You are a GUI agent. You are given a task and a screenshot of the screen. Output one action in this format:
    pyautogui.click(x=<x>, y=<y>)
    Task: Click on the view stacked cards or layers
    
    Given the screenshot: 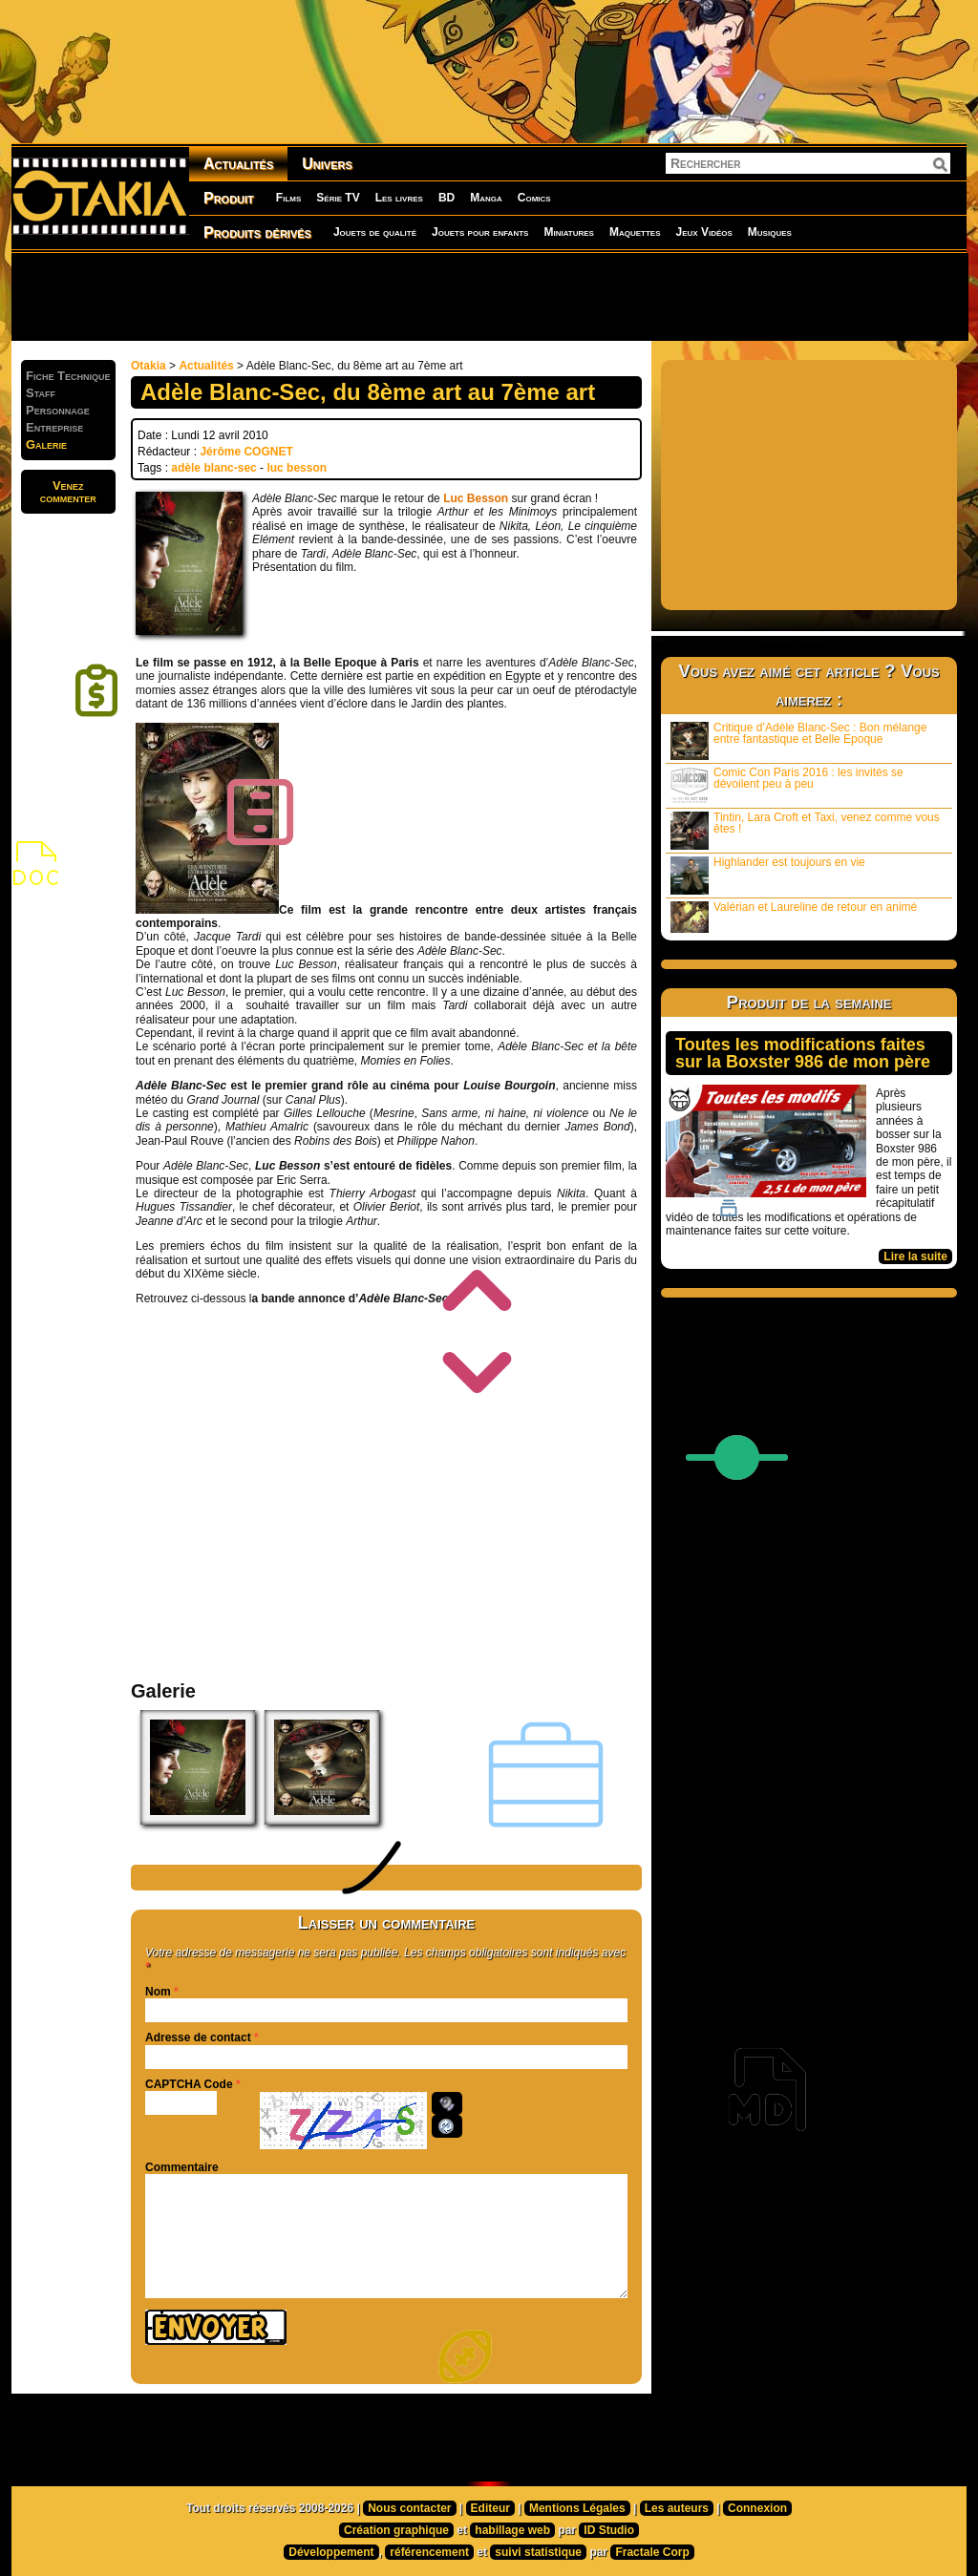 What is the action you would take?
    pyautogui.click(x=729, y=1209)
    